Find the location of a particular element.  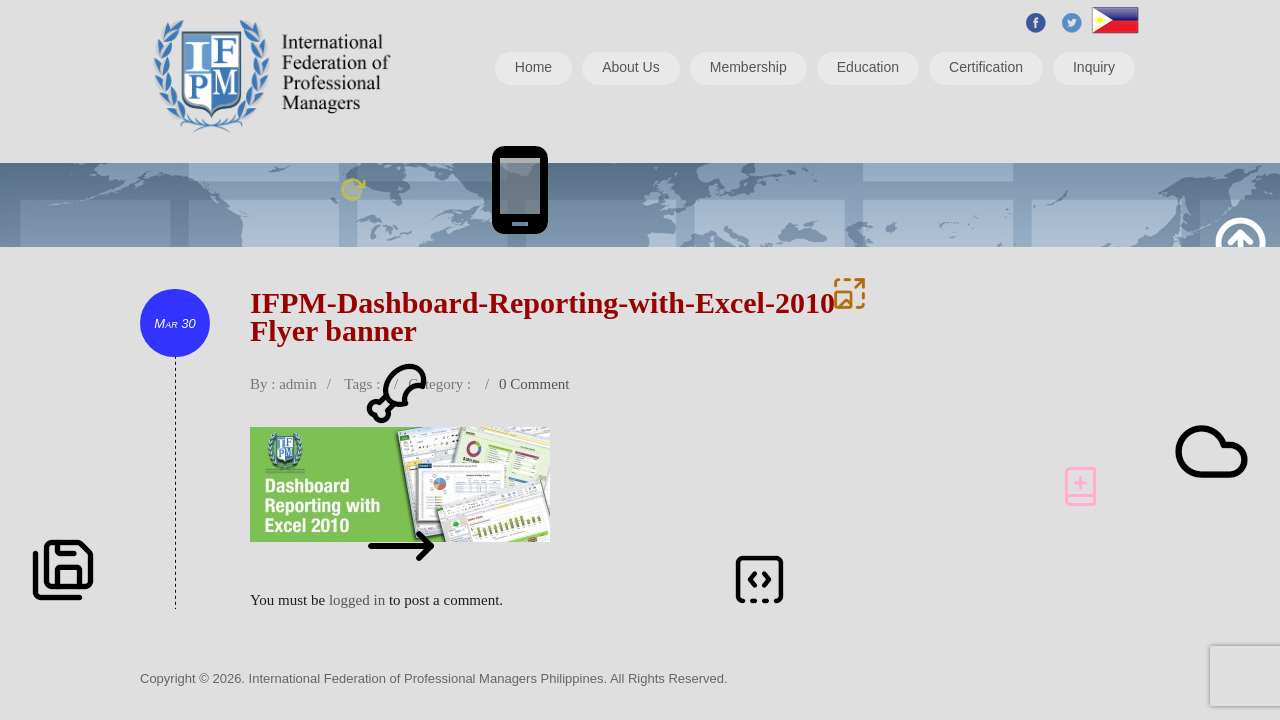

move item to the right is located at coordinates (401, 546).